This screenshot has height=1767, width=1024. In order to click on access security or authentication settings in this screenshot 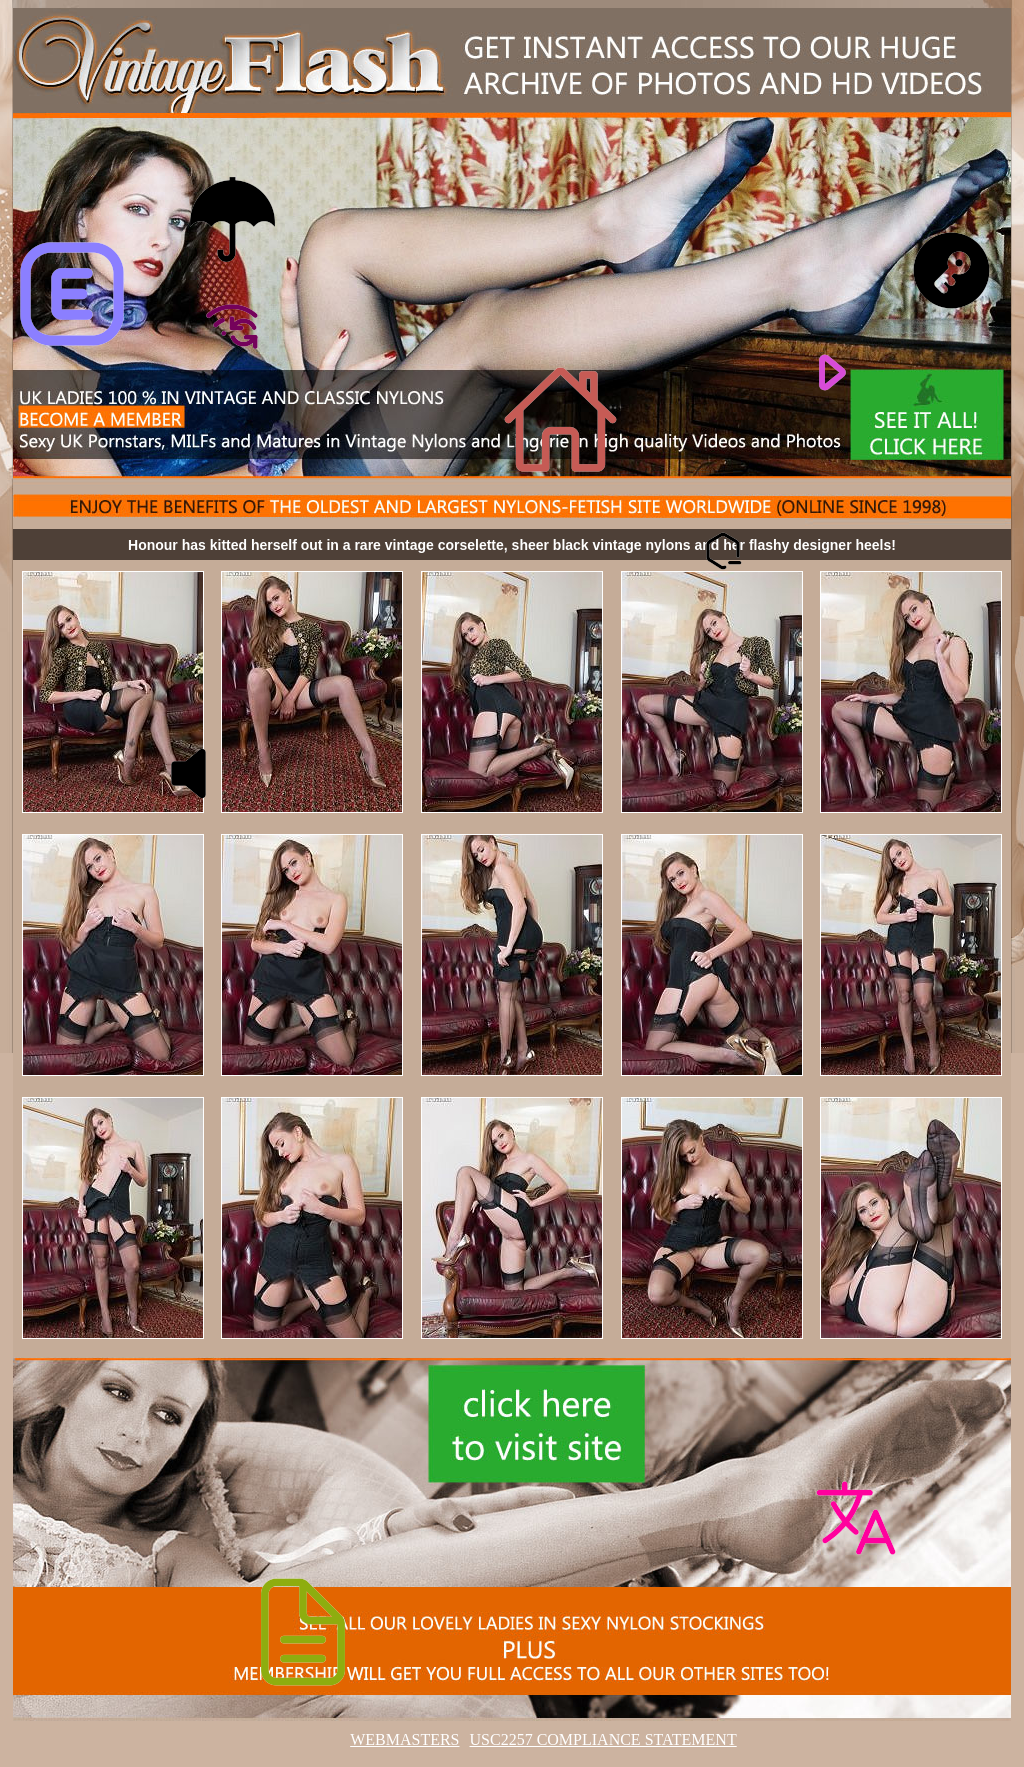, I will do `click(951, 270)`.